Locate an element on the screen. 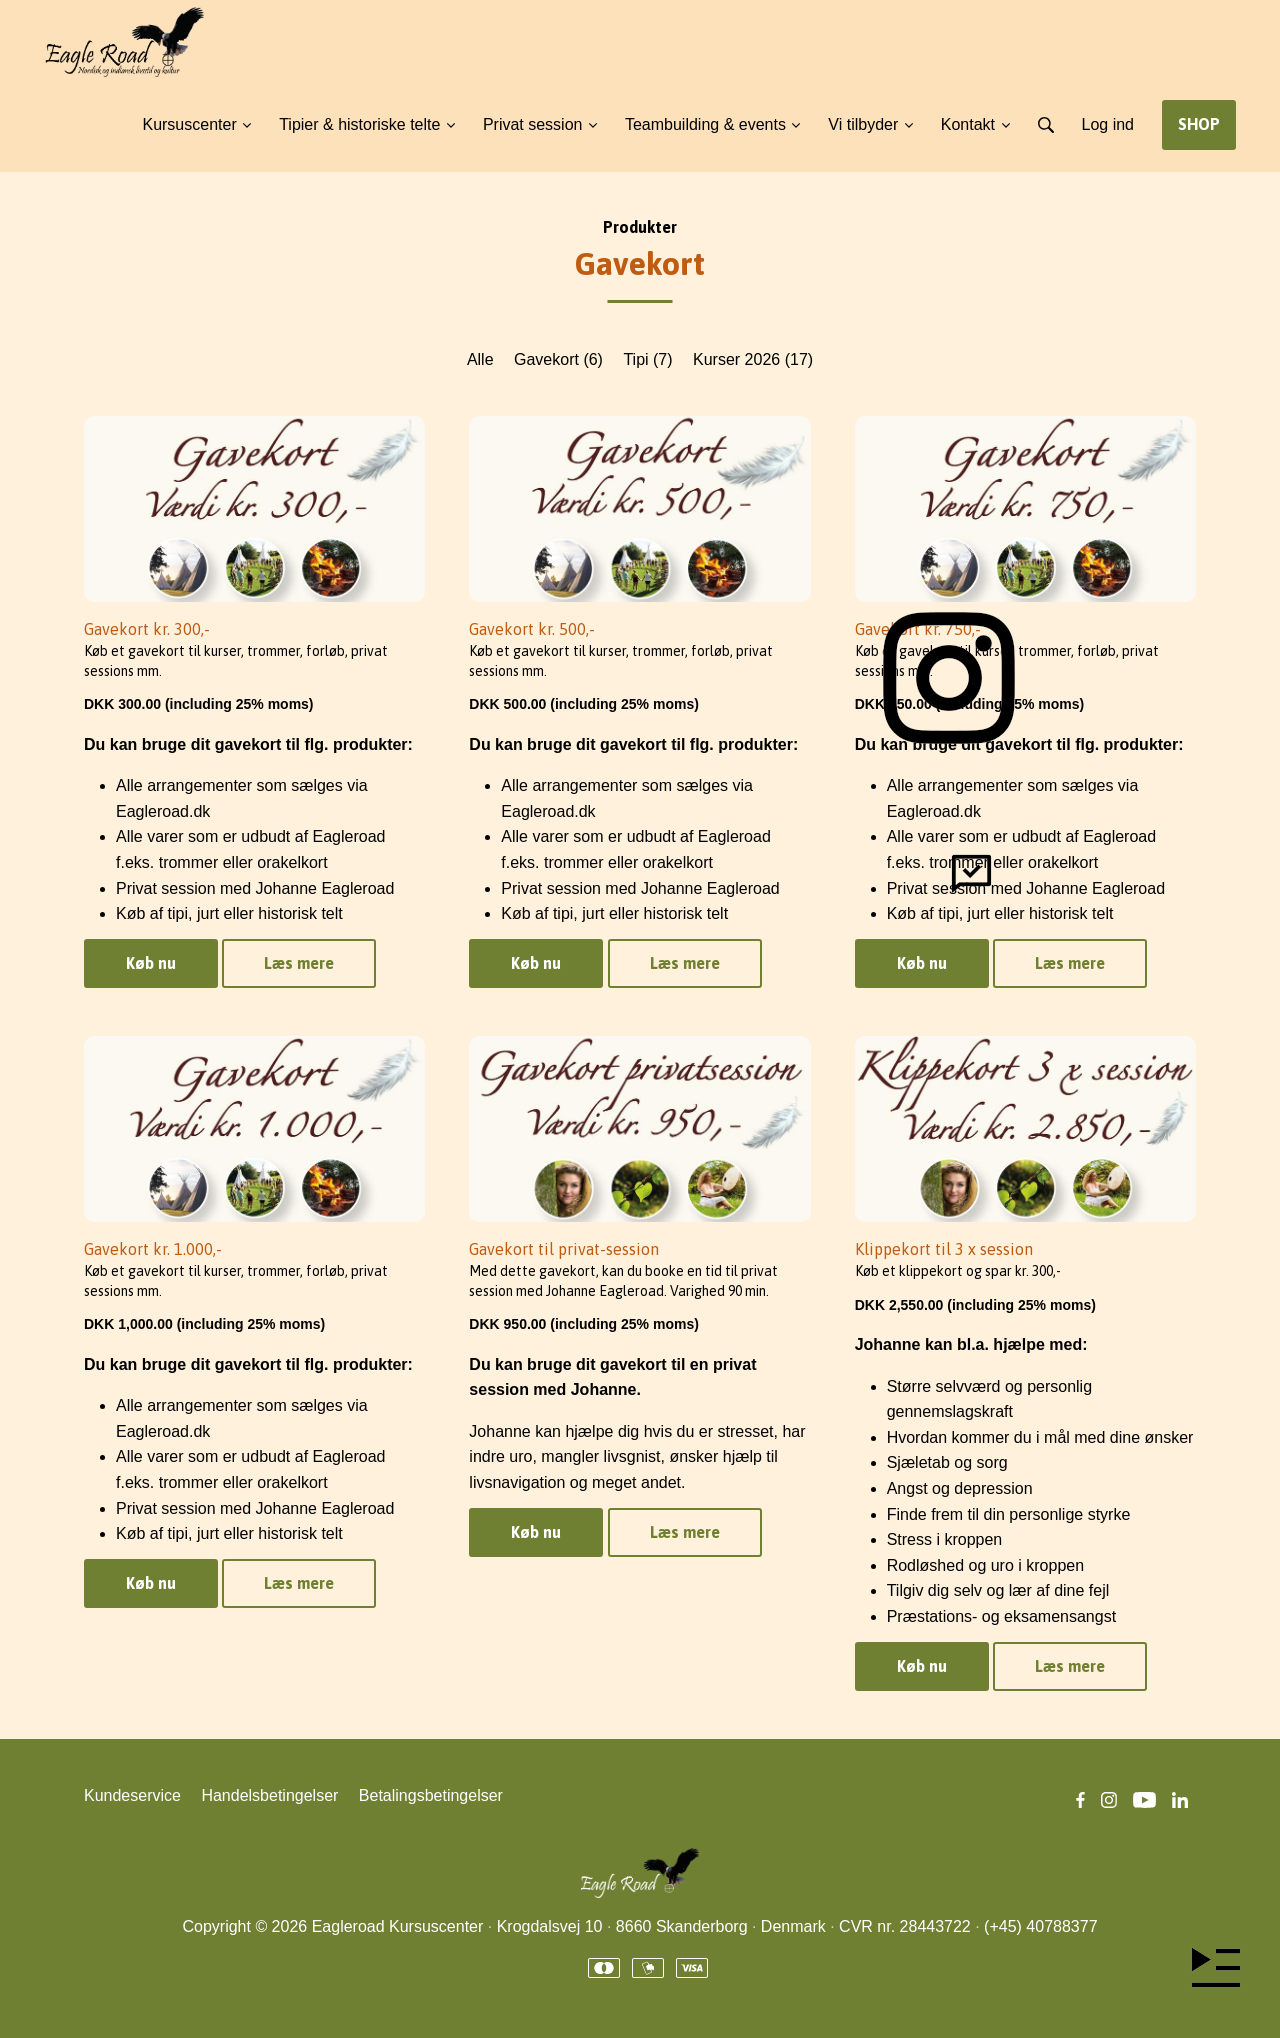 The height and width of the screenshot is (2038, 1280). view your playlist is located at coordinates (1216, 1968).